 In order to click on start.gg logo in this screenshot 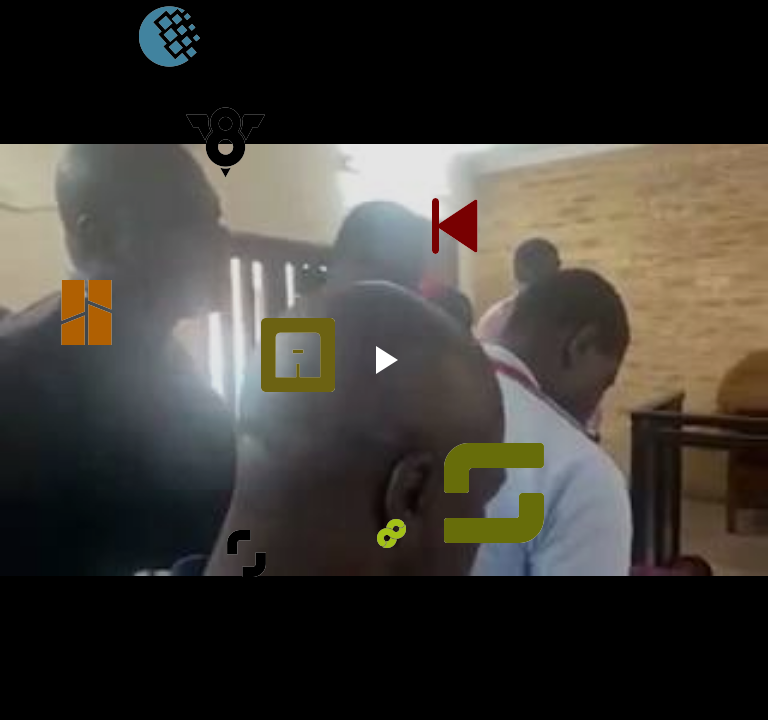, I will do `click(494, 493)`.